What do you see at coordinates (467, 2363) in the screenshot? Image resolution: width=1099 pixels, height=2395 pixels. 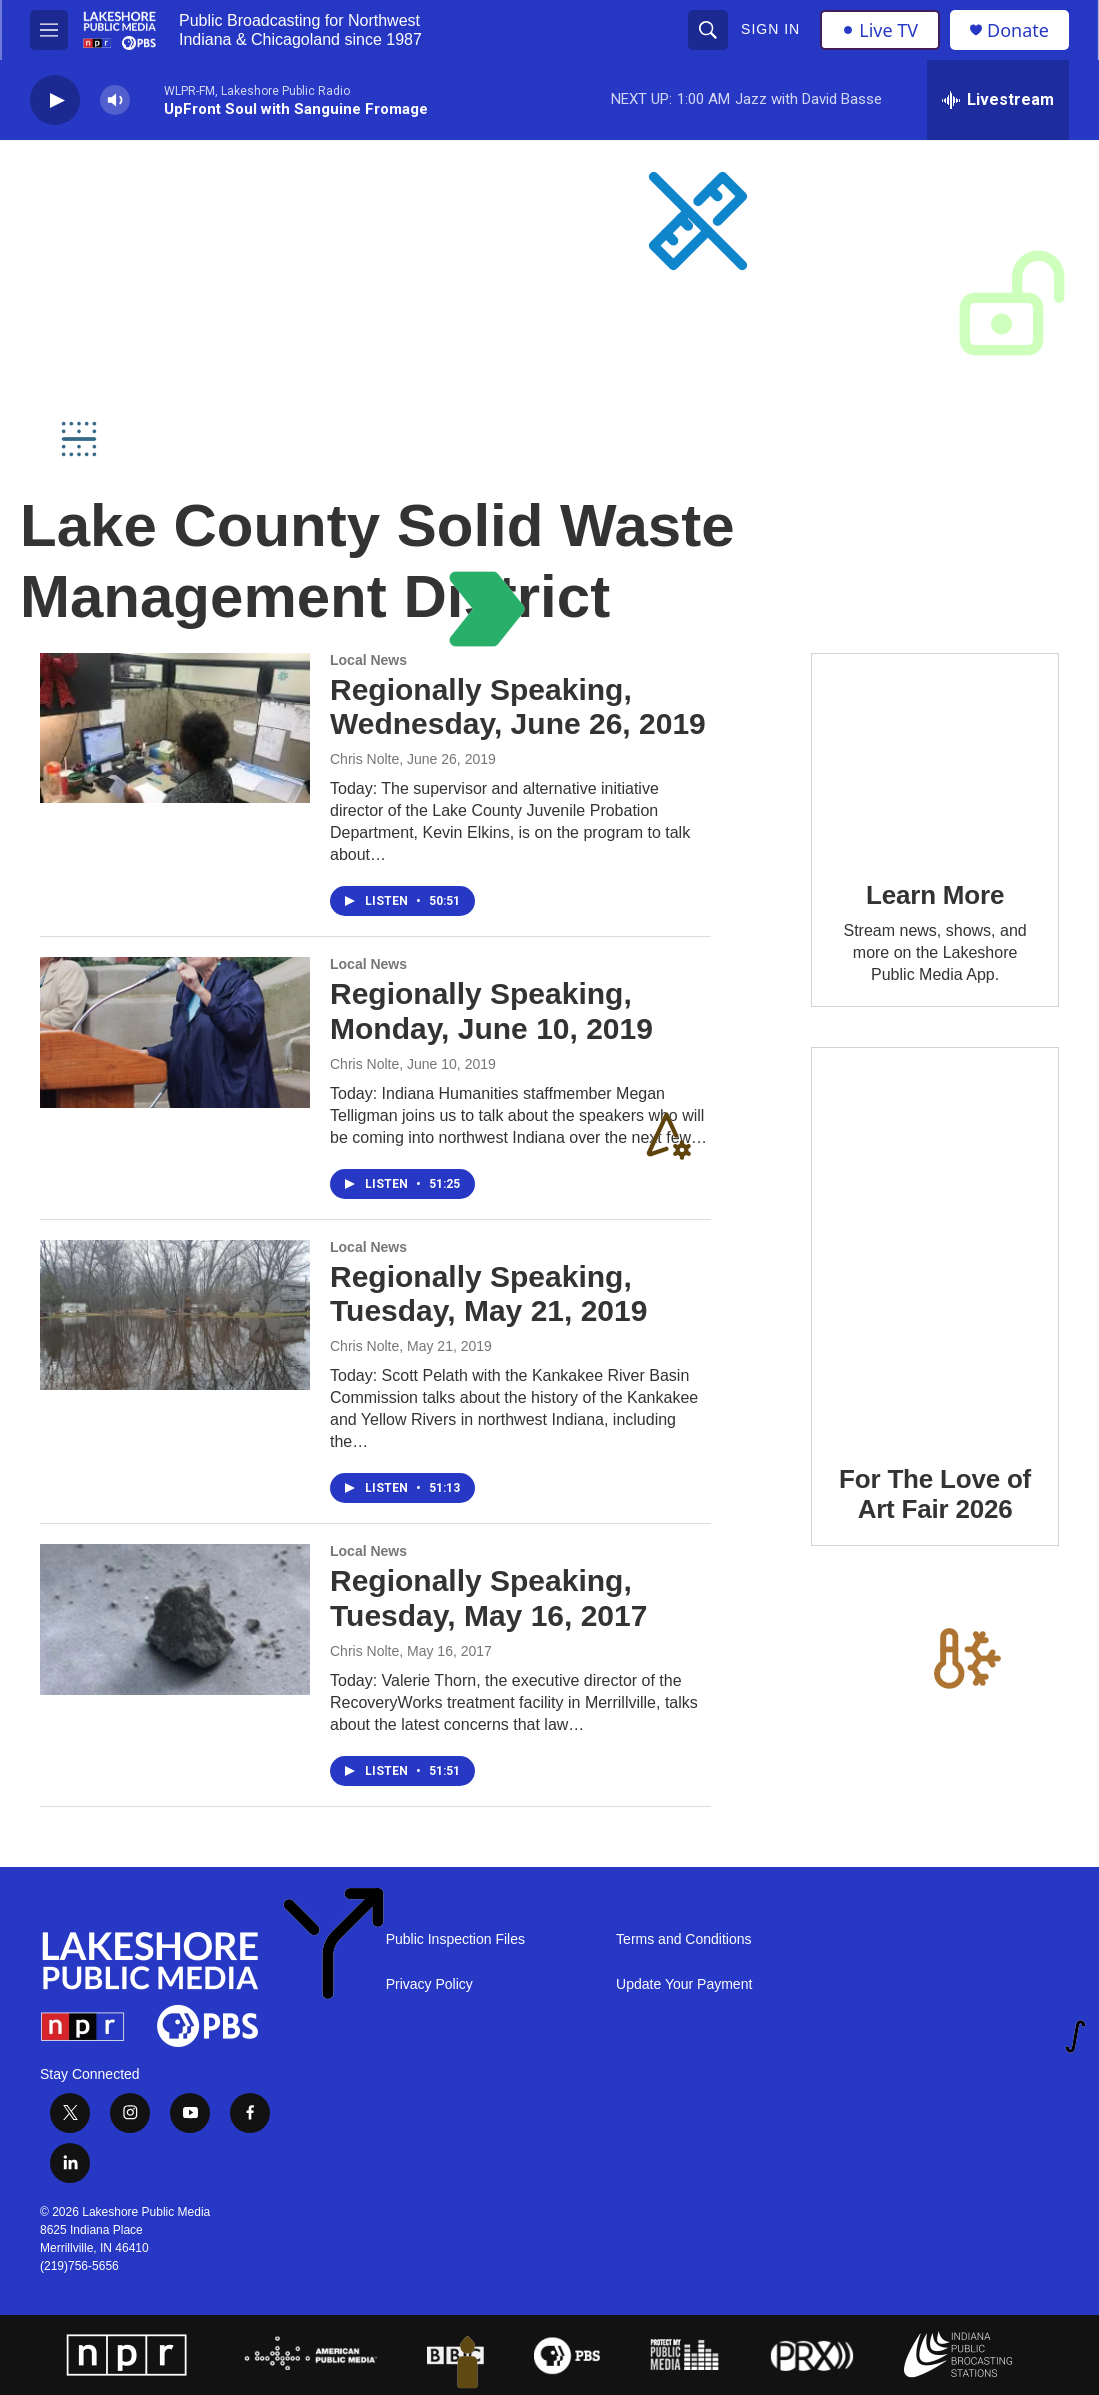 I see `access candle or ambient lighting mode` at bounding box center [467, 2363].